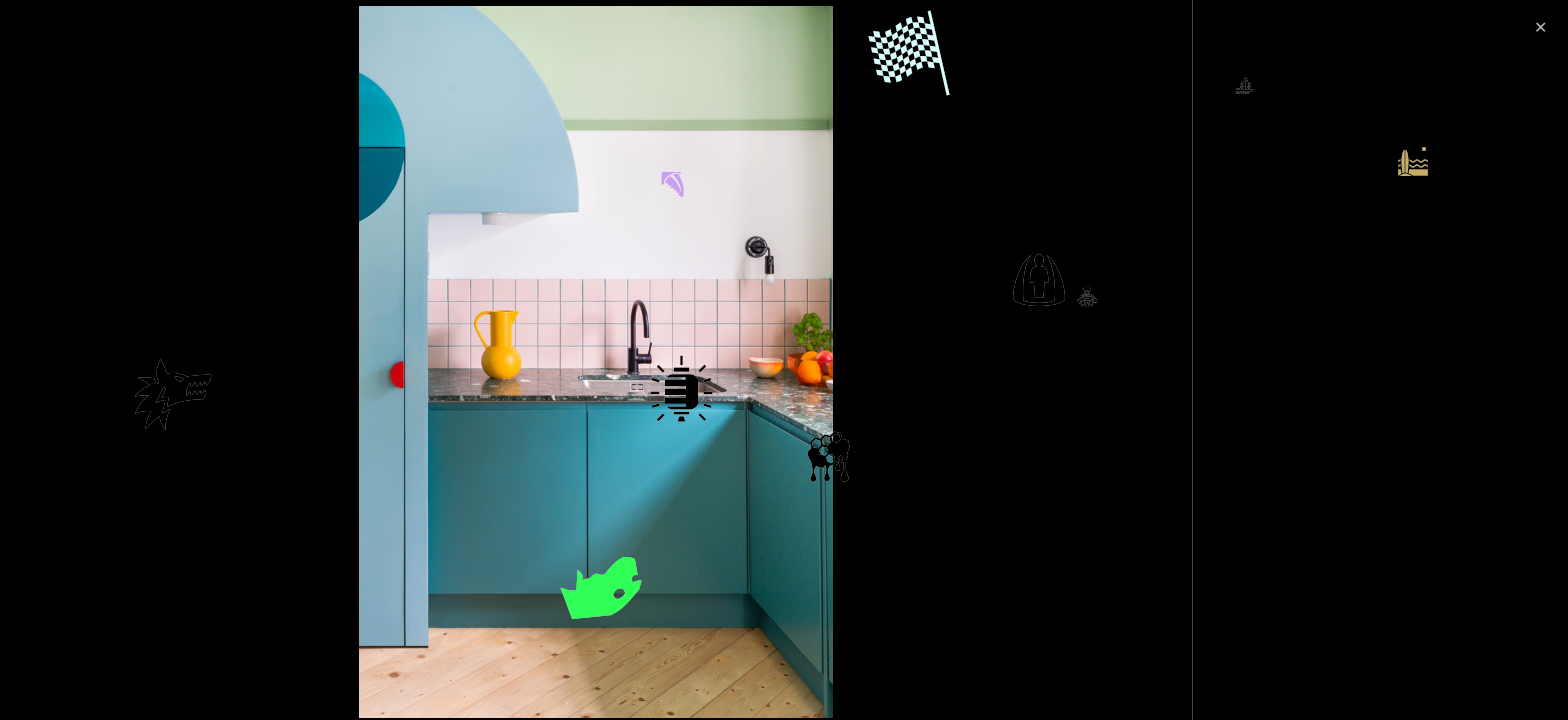  I want to click on access asian or lunar new year themed content, so click(681, 388).